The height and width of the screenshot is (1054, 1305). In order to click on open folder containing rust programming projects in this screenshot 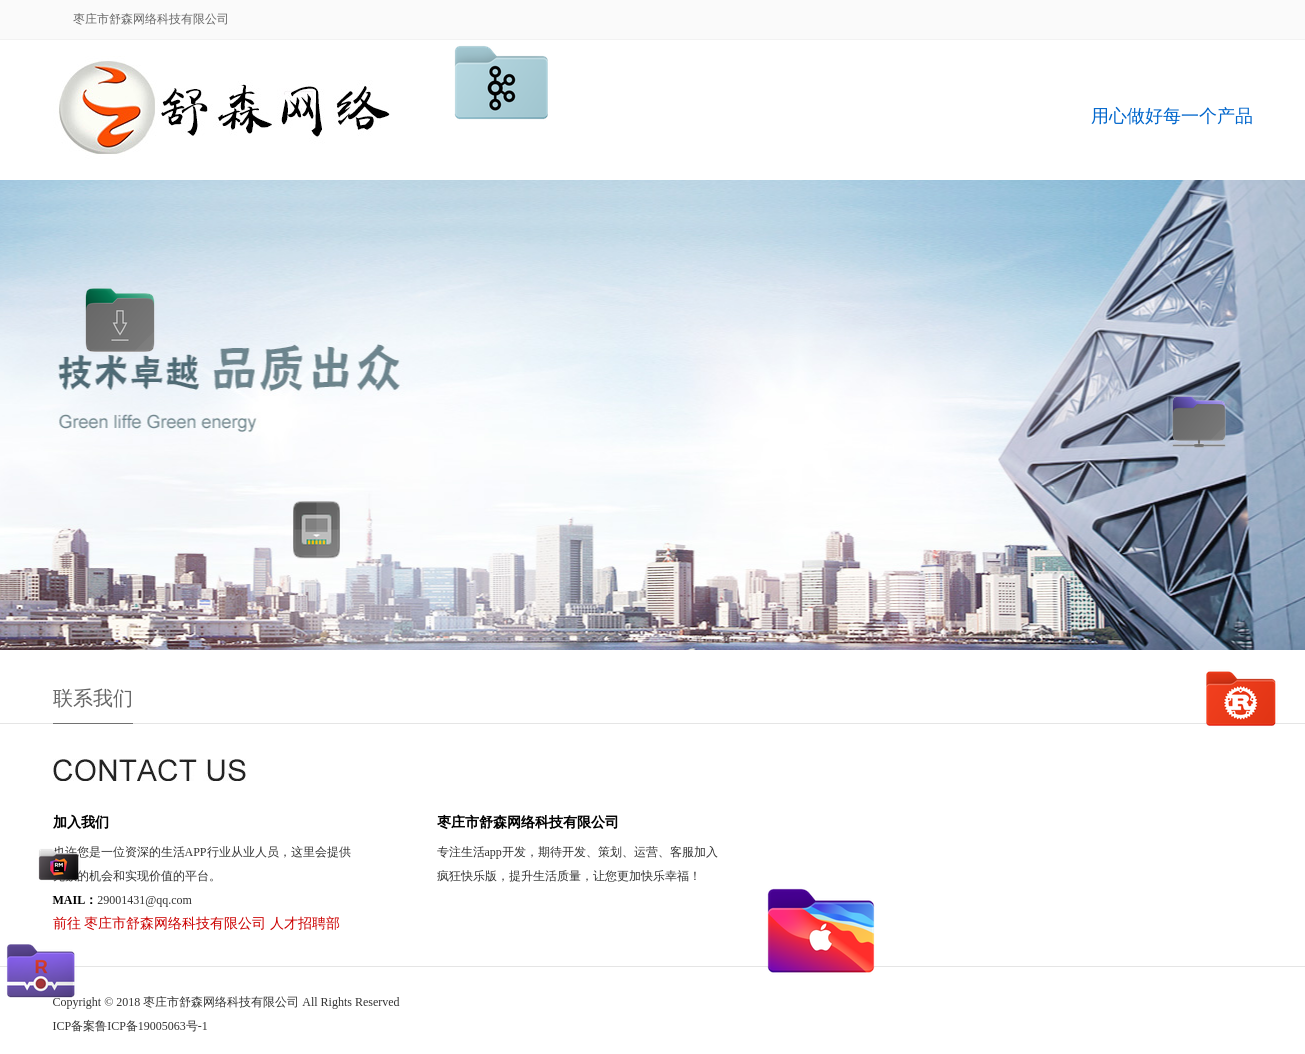, I will do `click(1240, 700)`.